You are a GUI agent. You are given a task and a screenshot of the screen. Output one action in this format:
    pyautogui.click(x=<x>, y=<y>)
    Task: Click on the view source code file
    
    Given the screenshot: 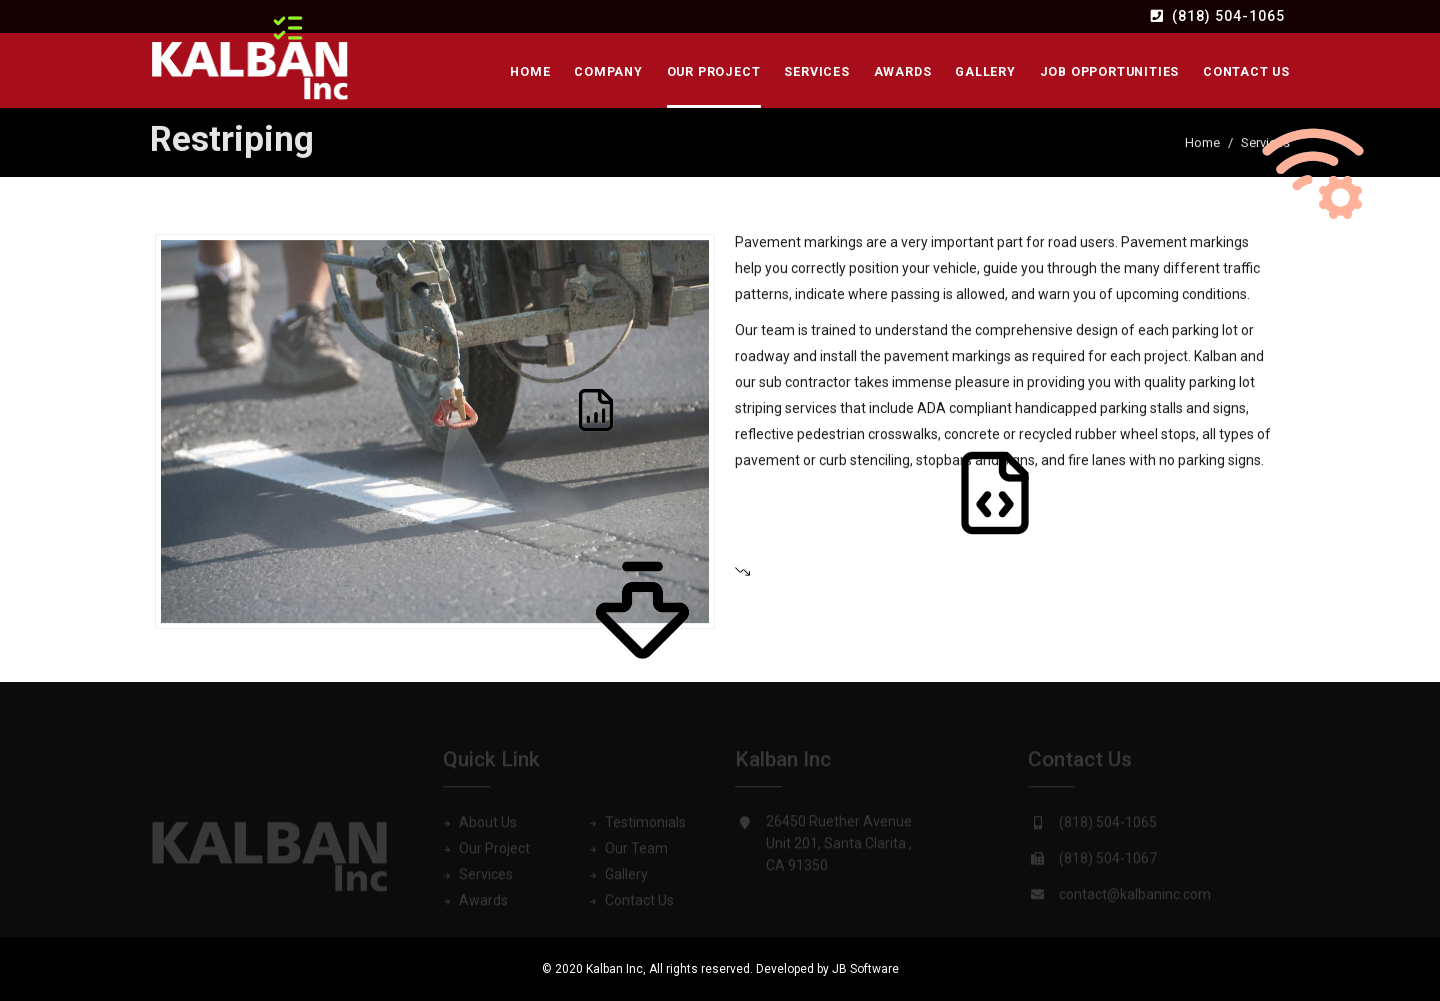 What is the action you would take?
    pyautogui.click(x=995, y=493)
    